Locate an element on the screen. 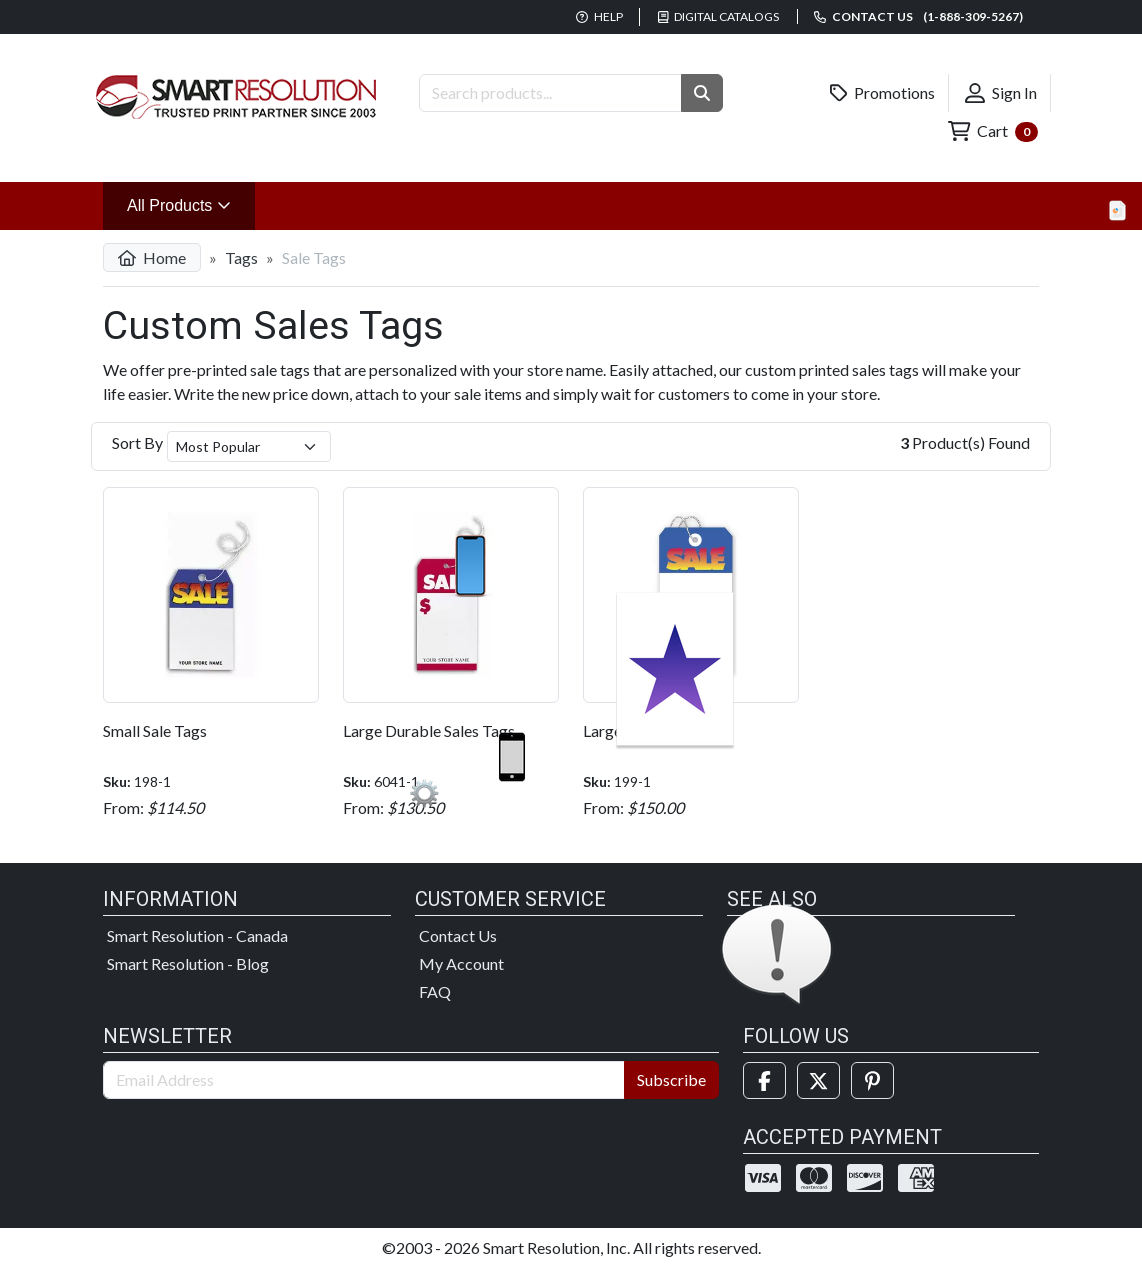 This screenshot has width=1142, height=1265. mark a media clip as a favorite is located at coordinates (675, 669).